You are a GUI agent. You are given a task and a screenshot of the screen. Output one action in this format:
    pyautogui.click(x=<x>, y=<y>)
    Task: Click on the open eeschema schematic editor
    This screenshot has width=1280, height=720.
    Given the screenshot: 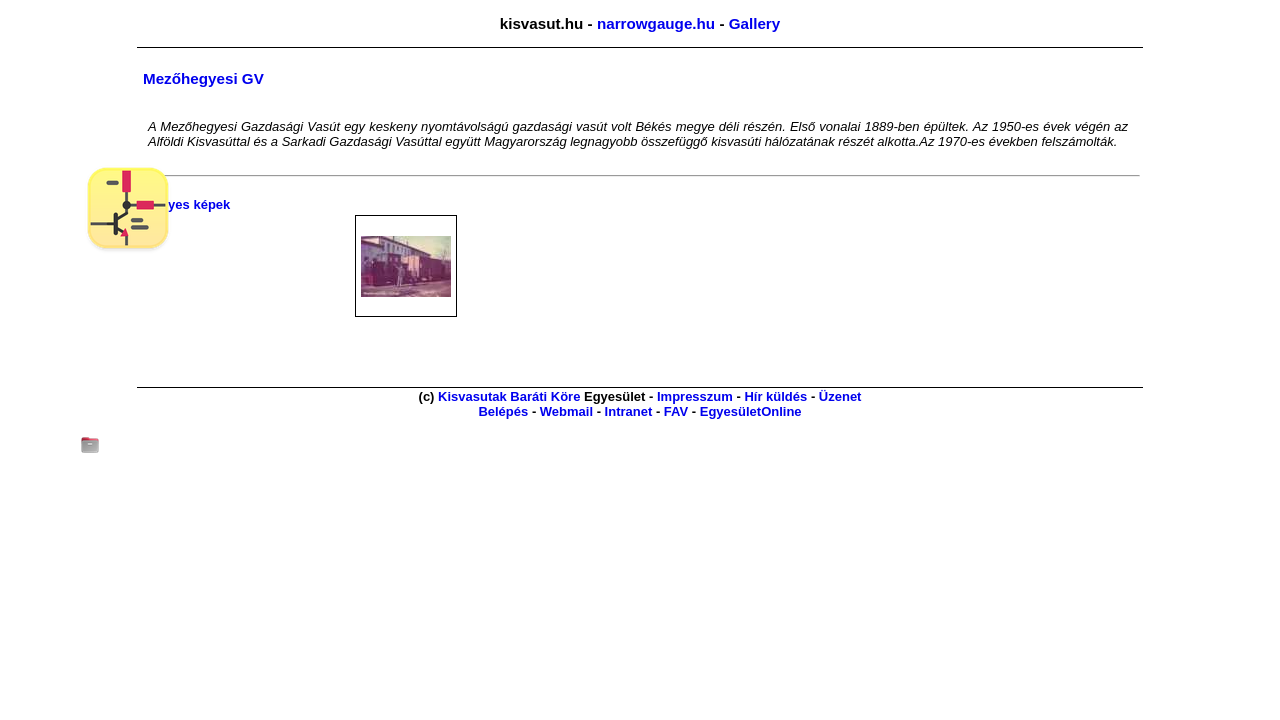 What is the action you would take?
    pyautogui.click(x=128, y=208)
    